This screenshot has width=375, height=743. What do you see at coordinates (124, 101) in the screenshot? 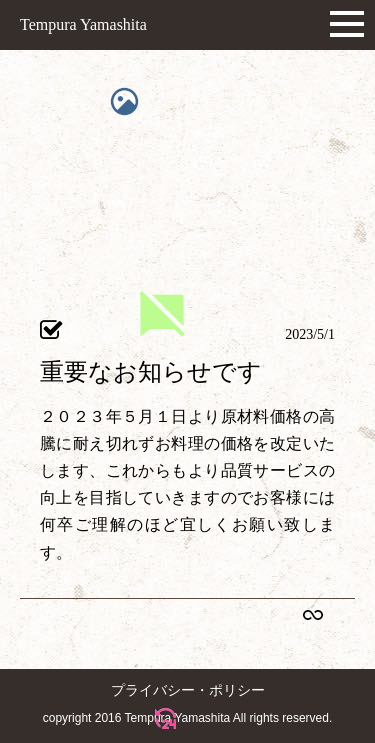
I see `view image or photo gallery` at bounding box center [124, 101].